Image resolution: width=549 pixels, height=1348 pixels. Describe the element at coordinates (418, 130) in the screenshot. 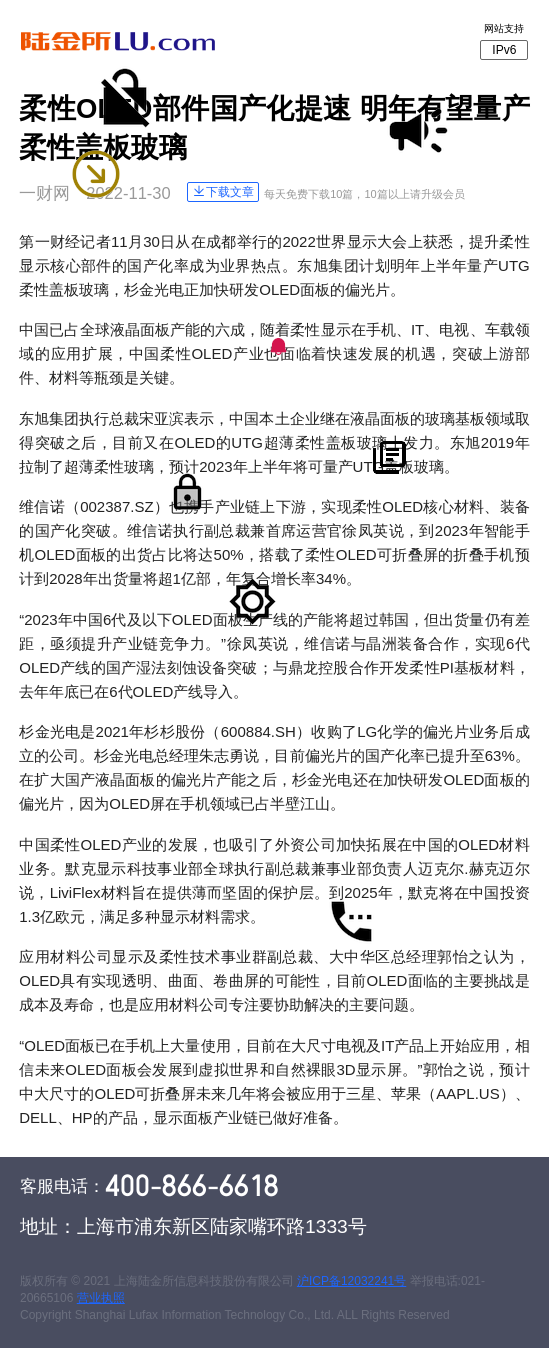

I see `view announcements or notifications` at that location.